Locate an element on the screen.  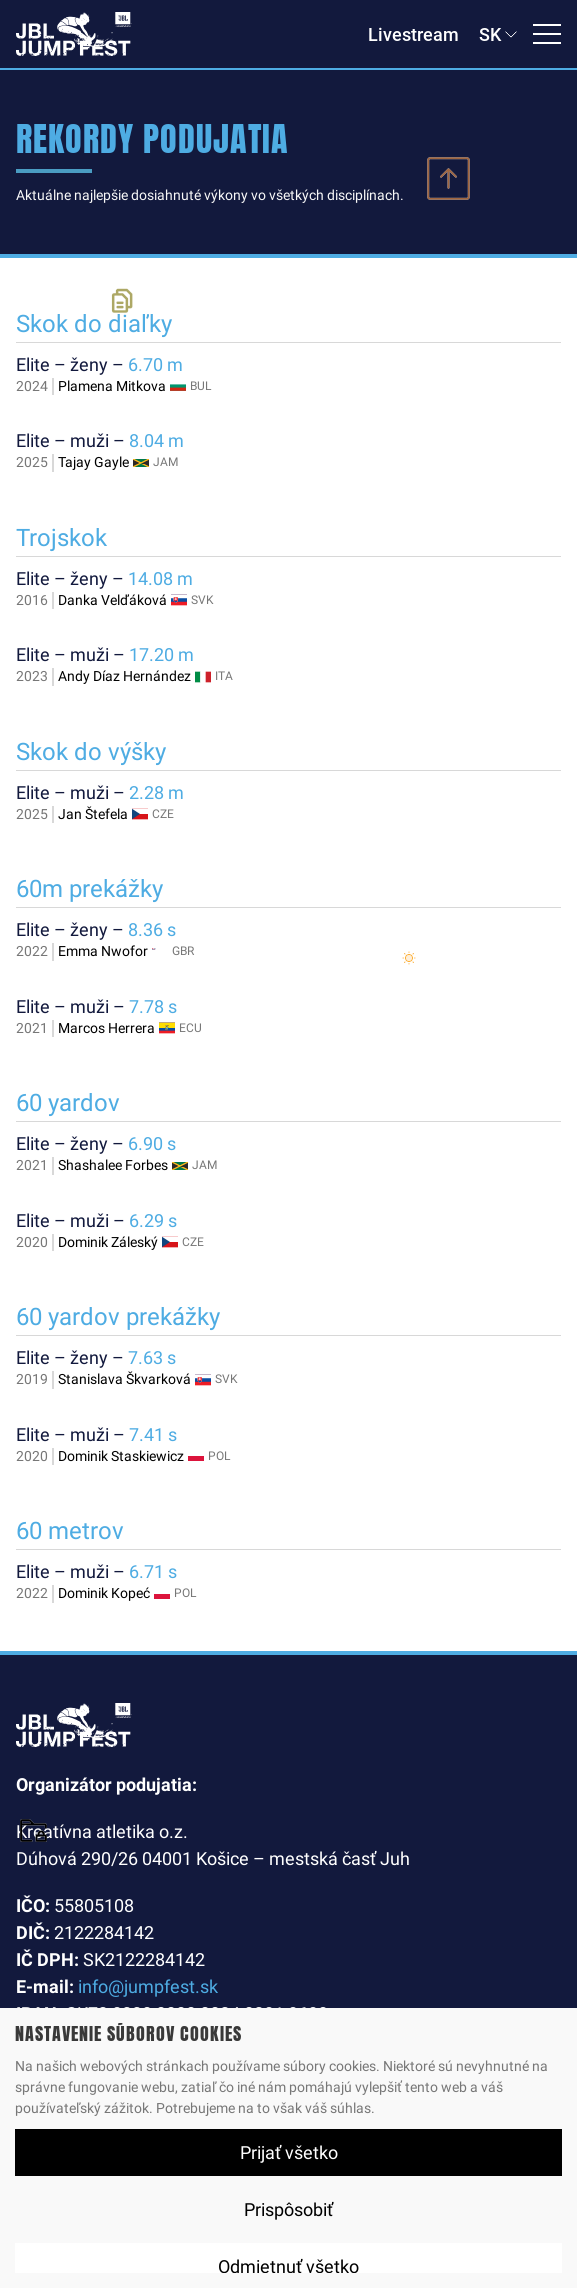
access a password-protected folder is located at coordinates (33, 1830).